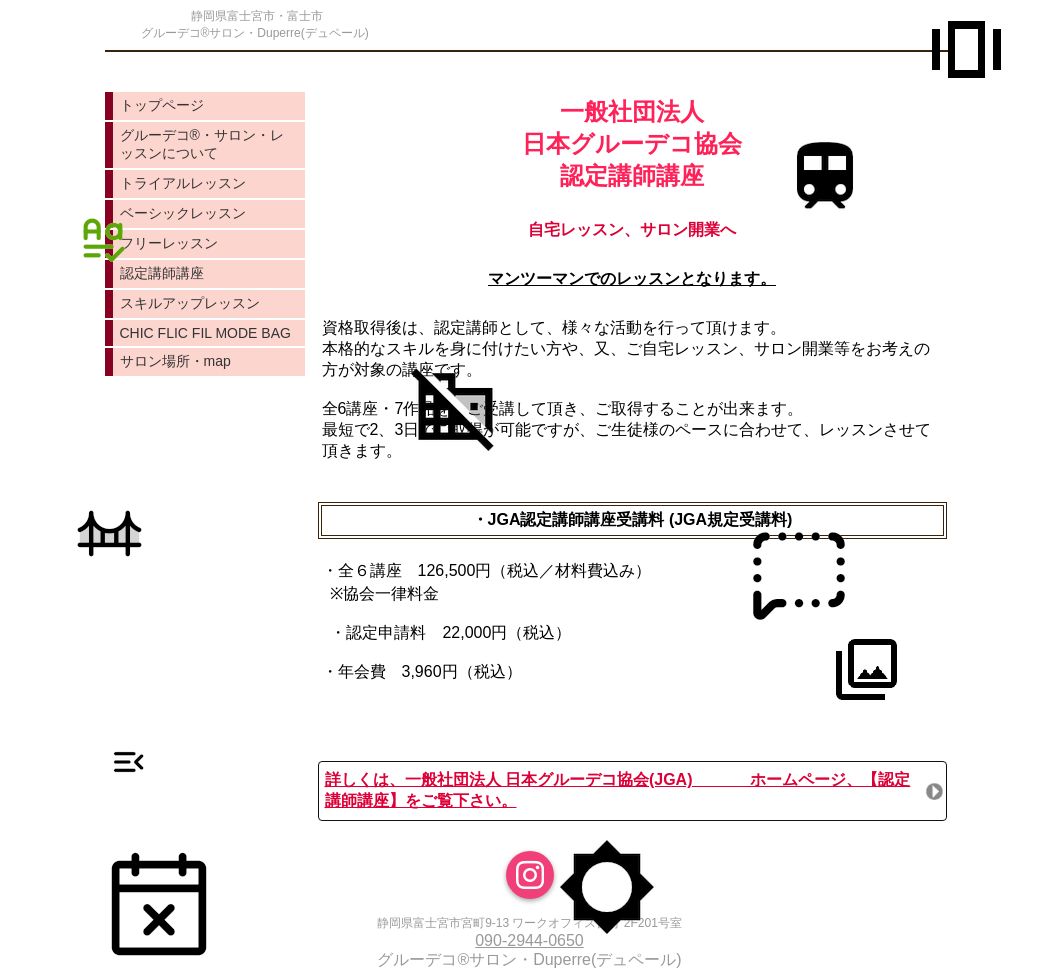 This screenshot has height=975, width=1059. Describe the element at coordinates (866, 669) in the screenshot. I see `access your photo library` at that location.